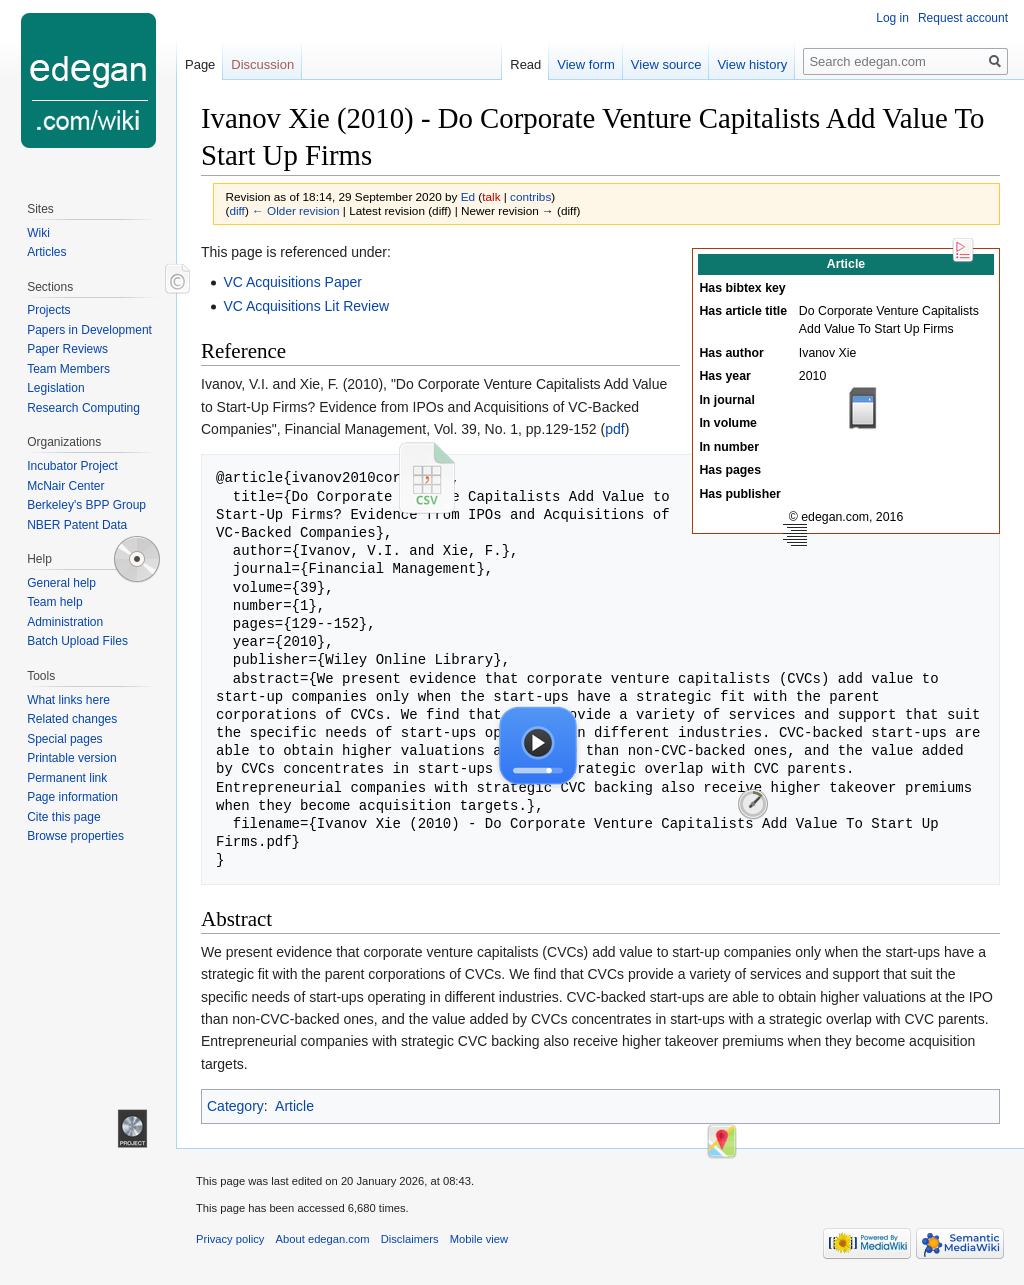 This screenshot has width=1024, height=1285. What do you see at coordinates (427, 478) in the screenshot?
I see `open a CSV spreadsheet file` at bounding box center [427, 478].